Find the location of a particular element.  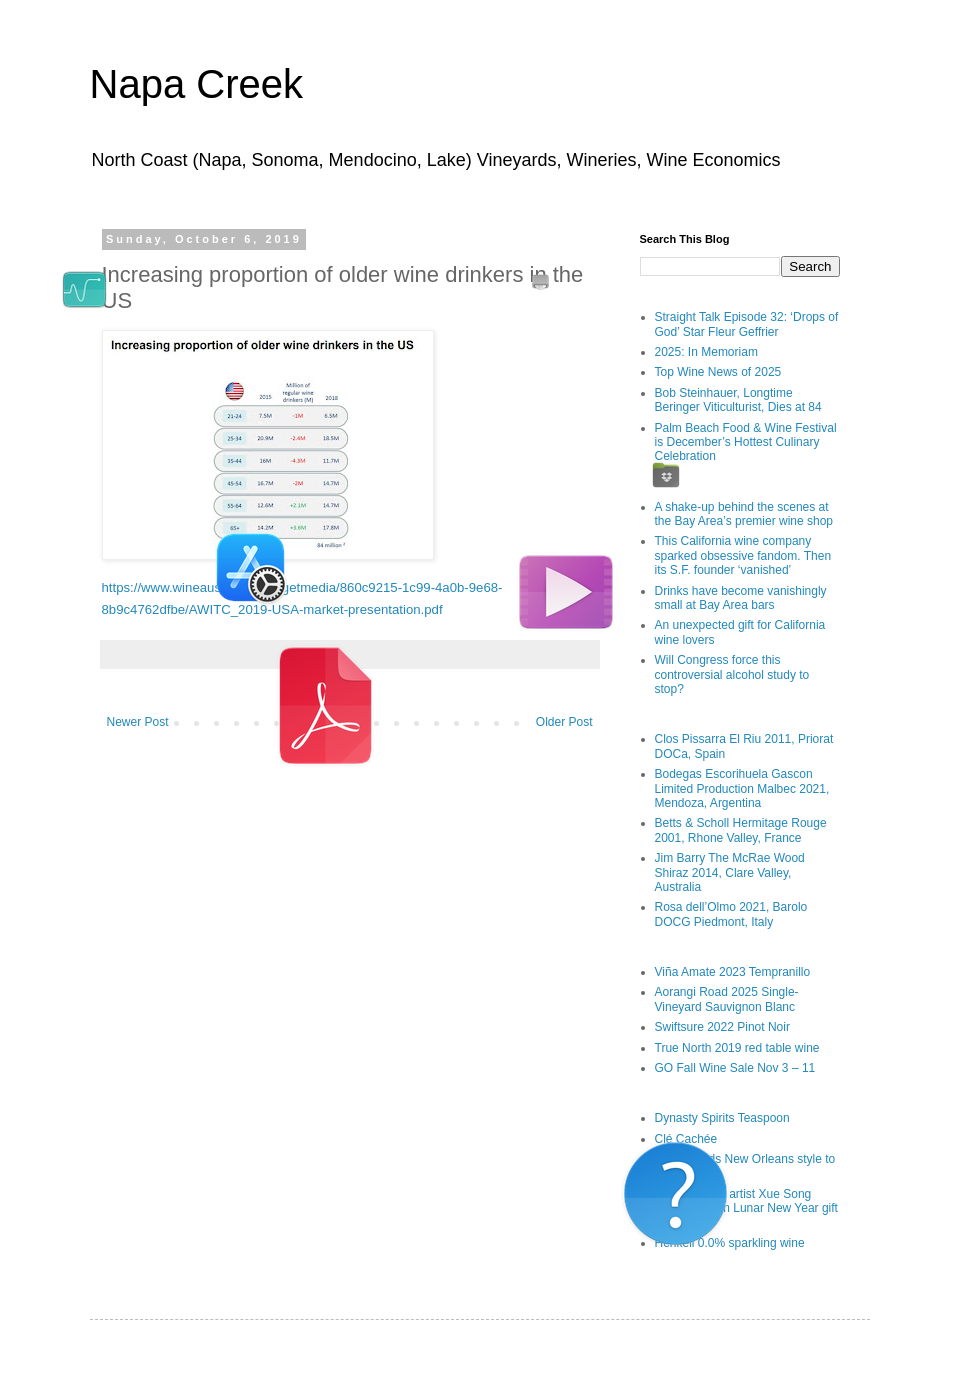

open software properties or developer settings is located at coordinates (250, 567).